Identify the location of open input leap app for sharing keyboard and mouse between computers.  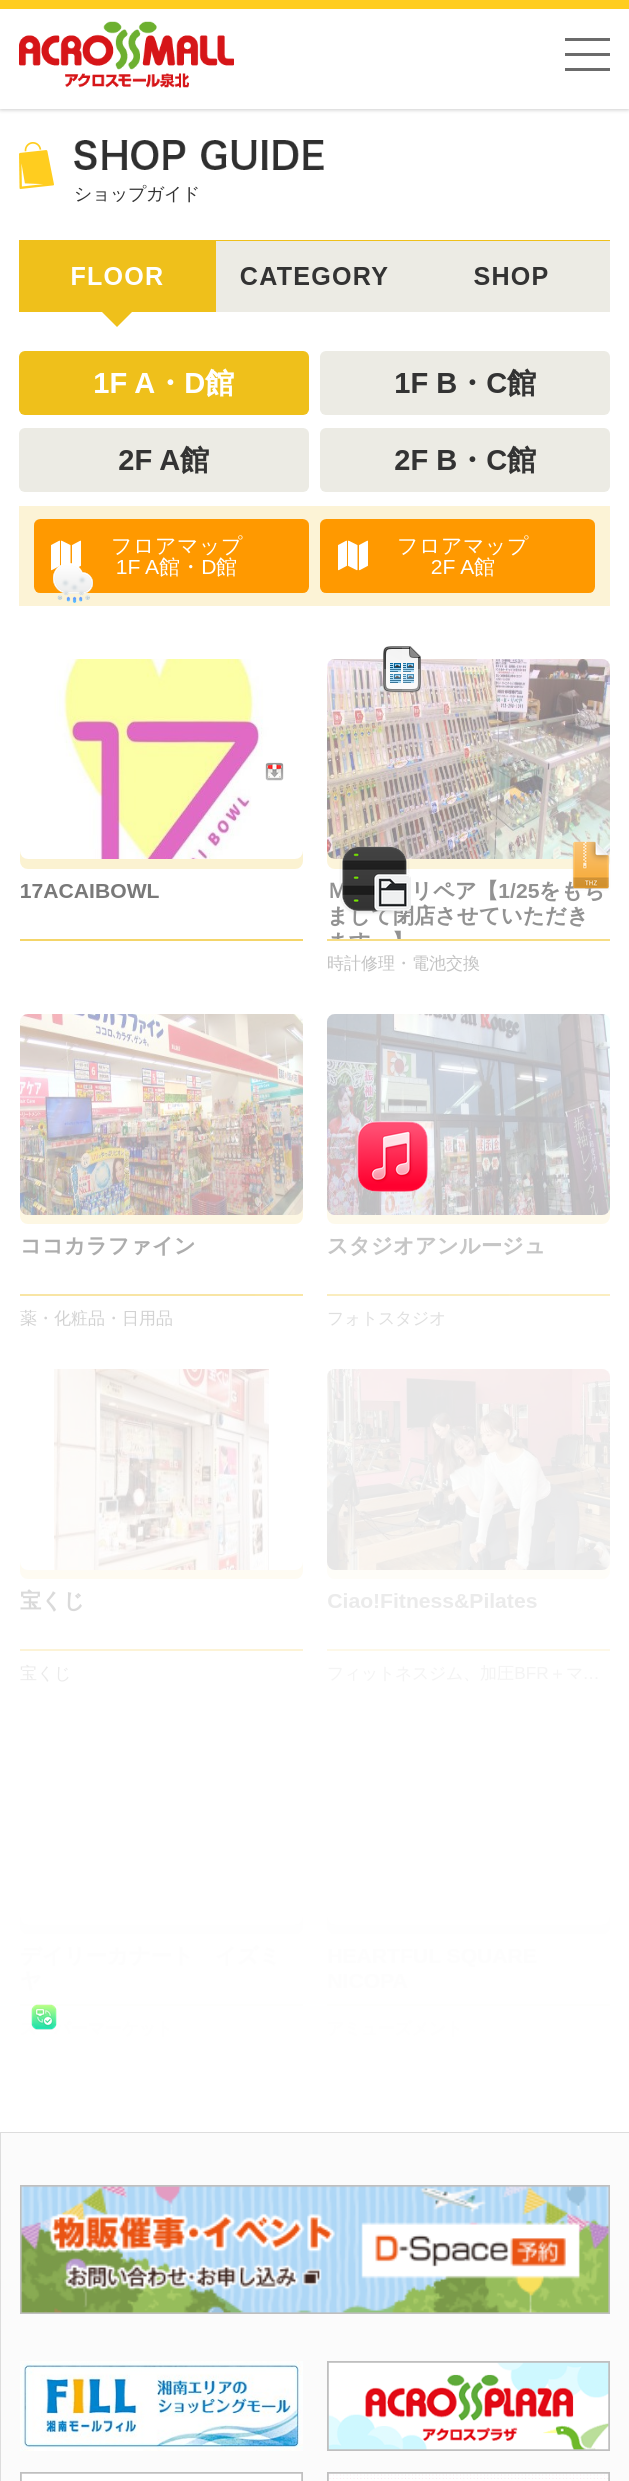
(44, 2017).